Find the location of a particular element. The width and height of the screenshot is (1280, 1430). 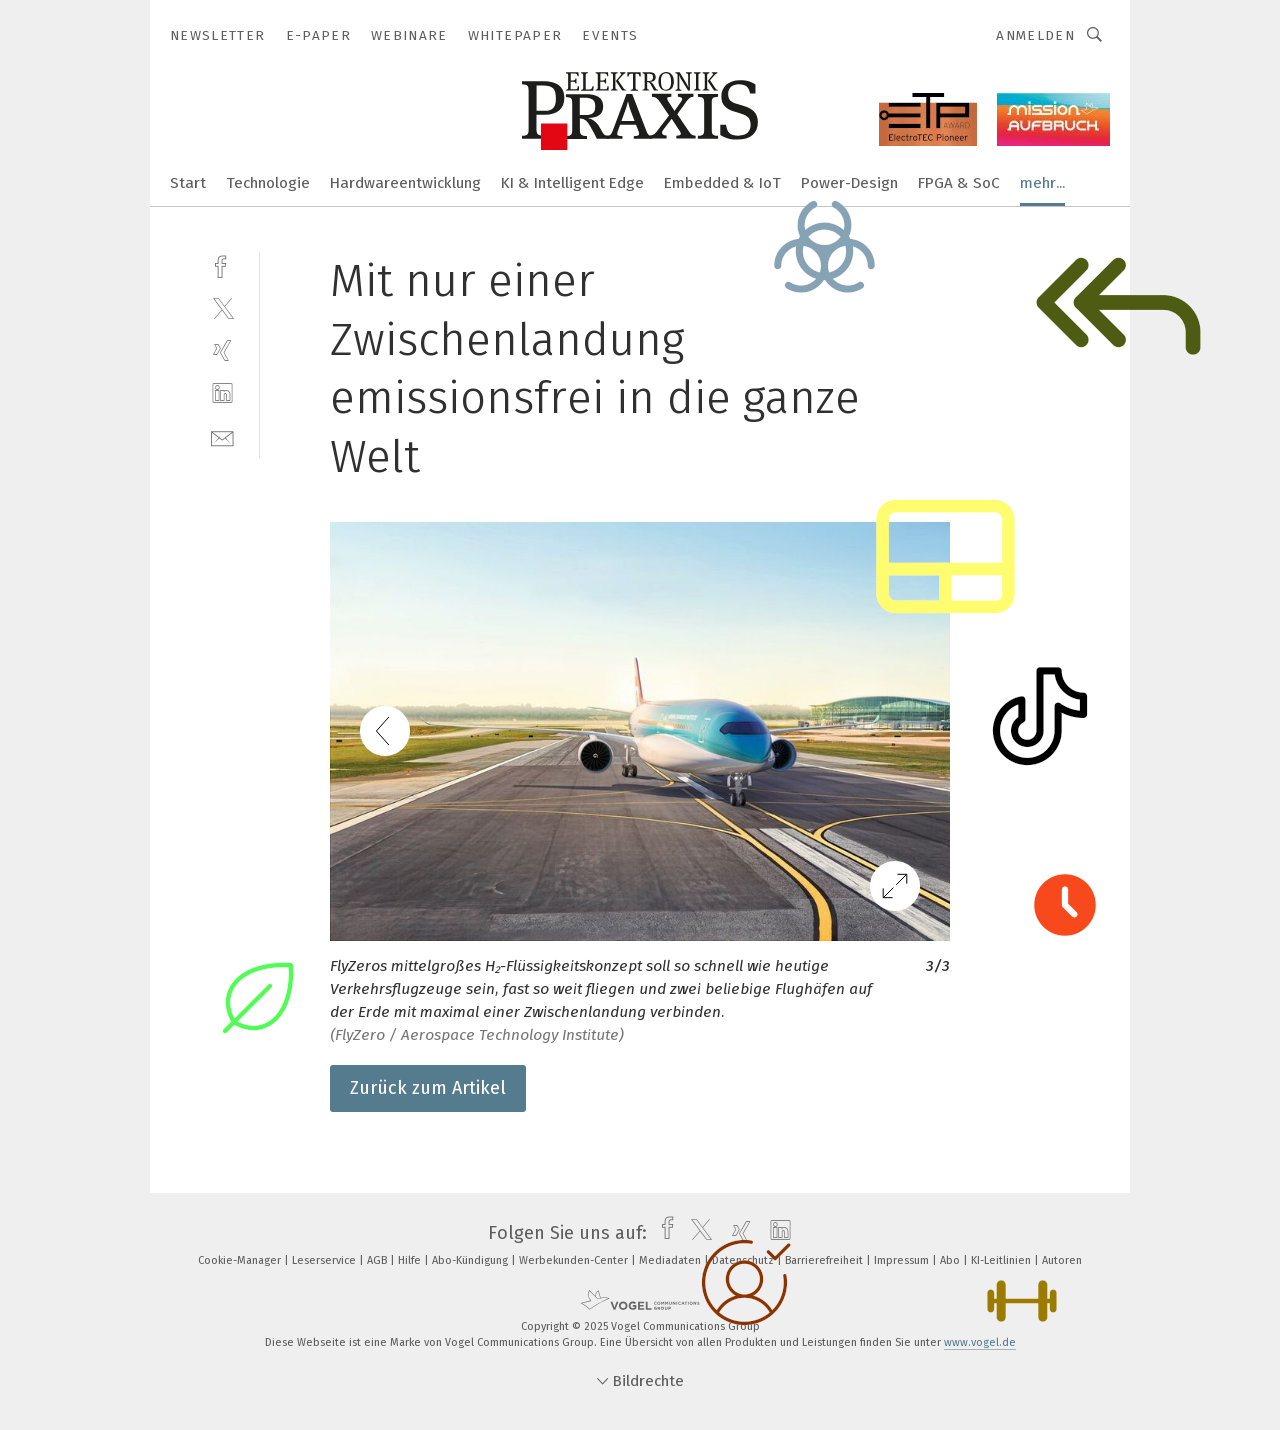

indicates eco-friendly or sustainable option is located at coordinates (258, 998).